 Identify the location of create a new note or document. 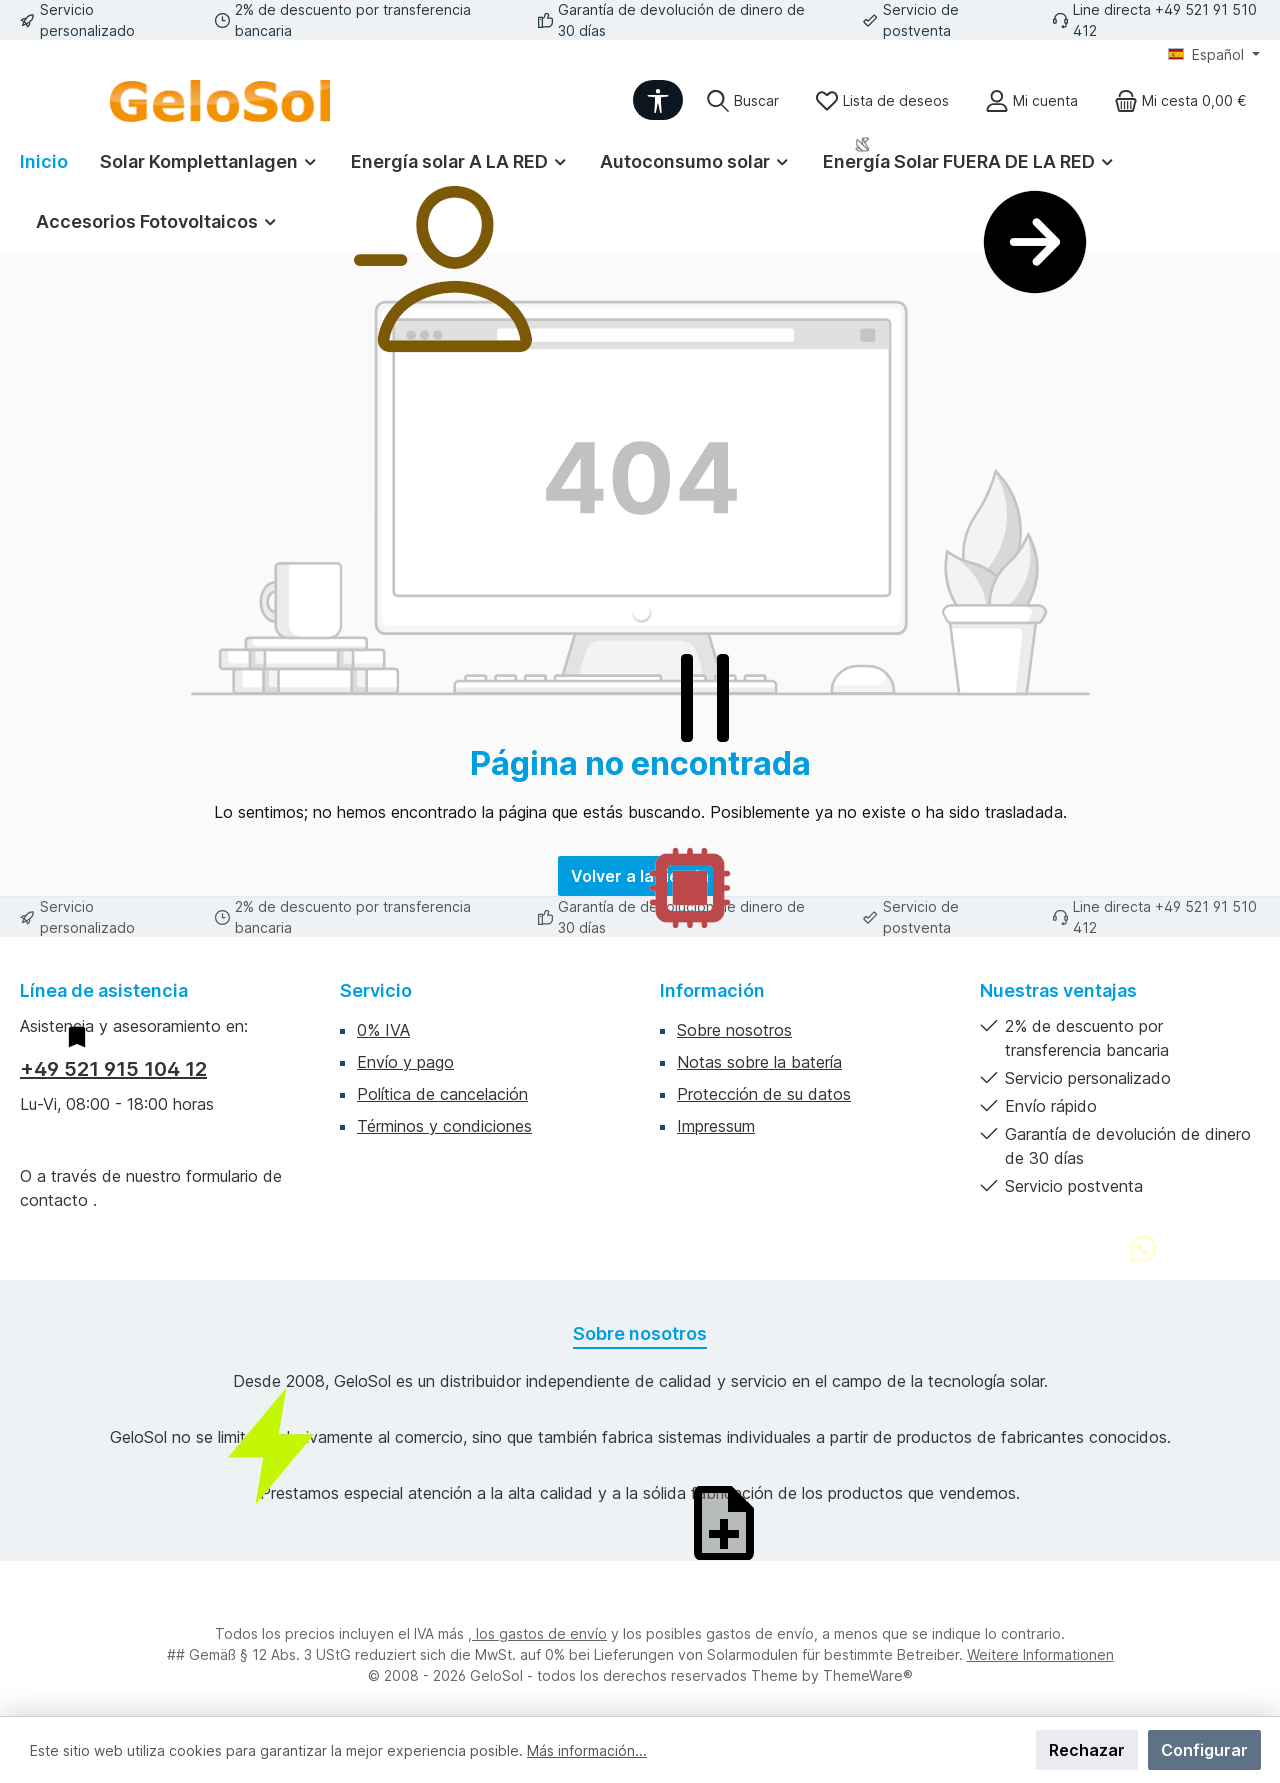
(724, 1523).